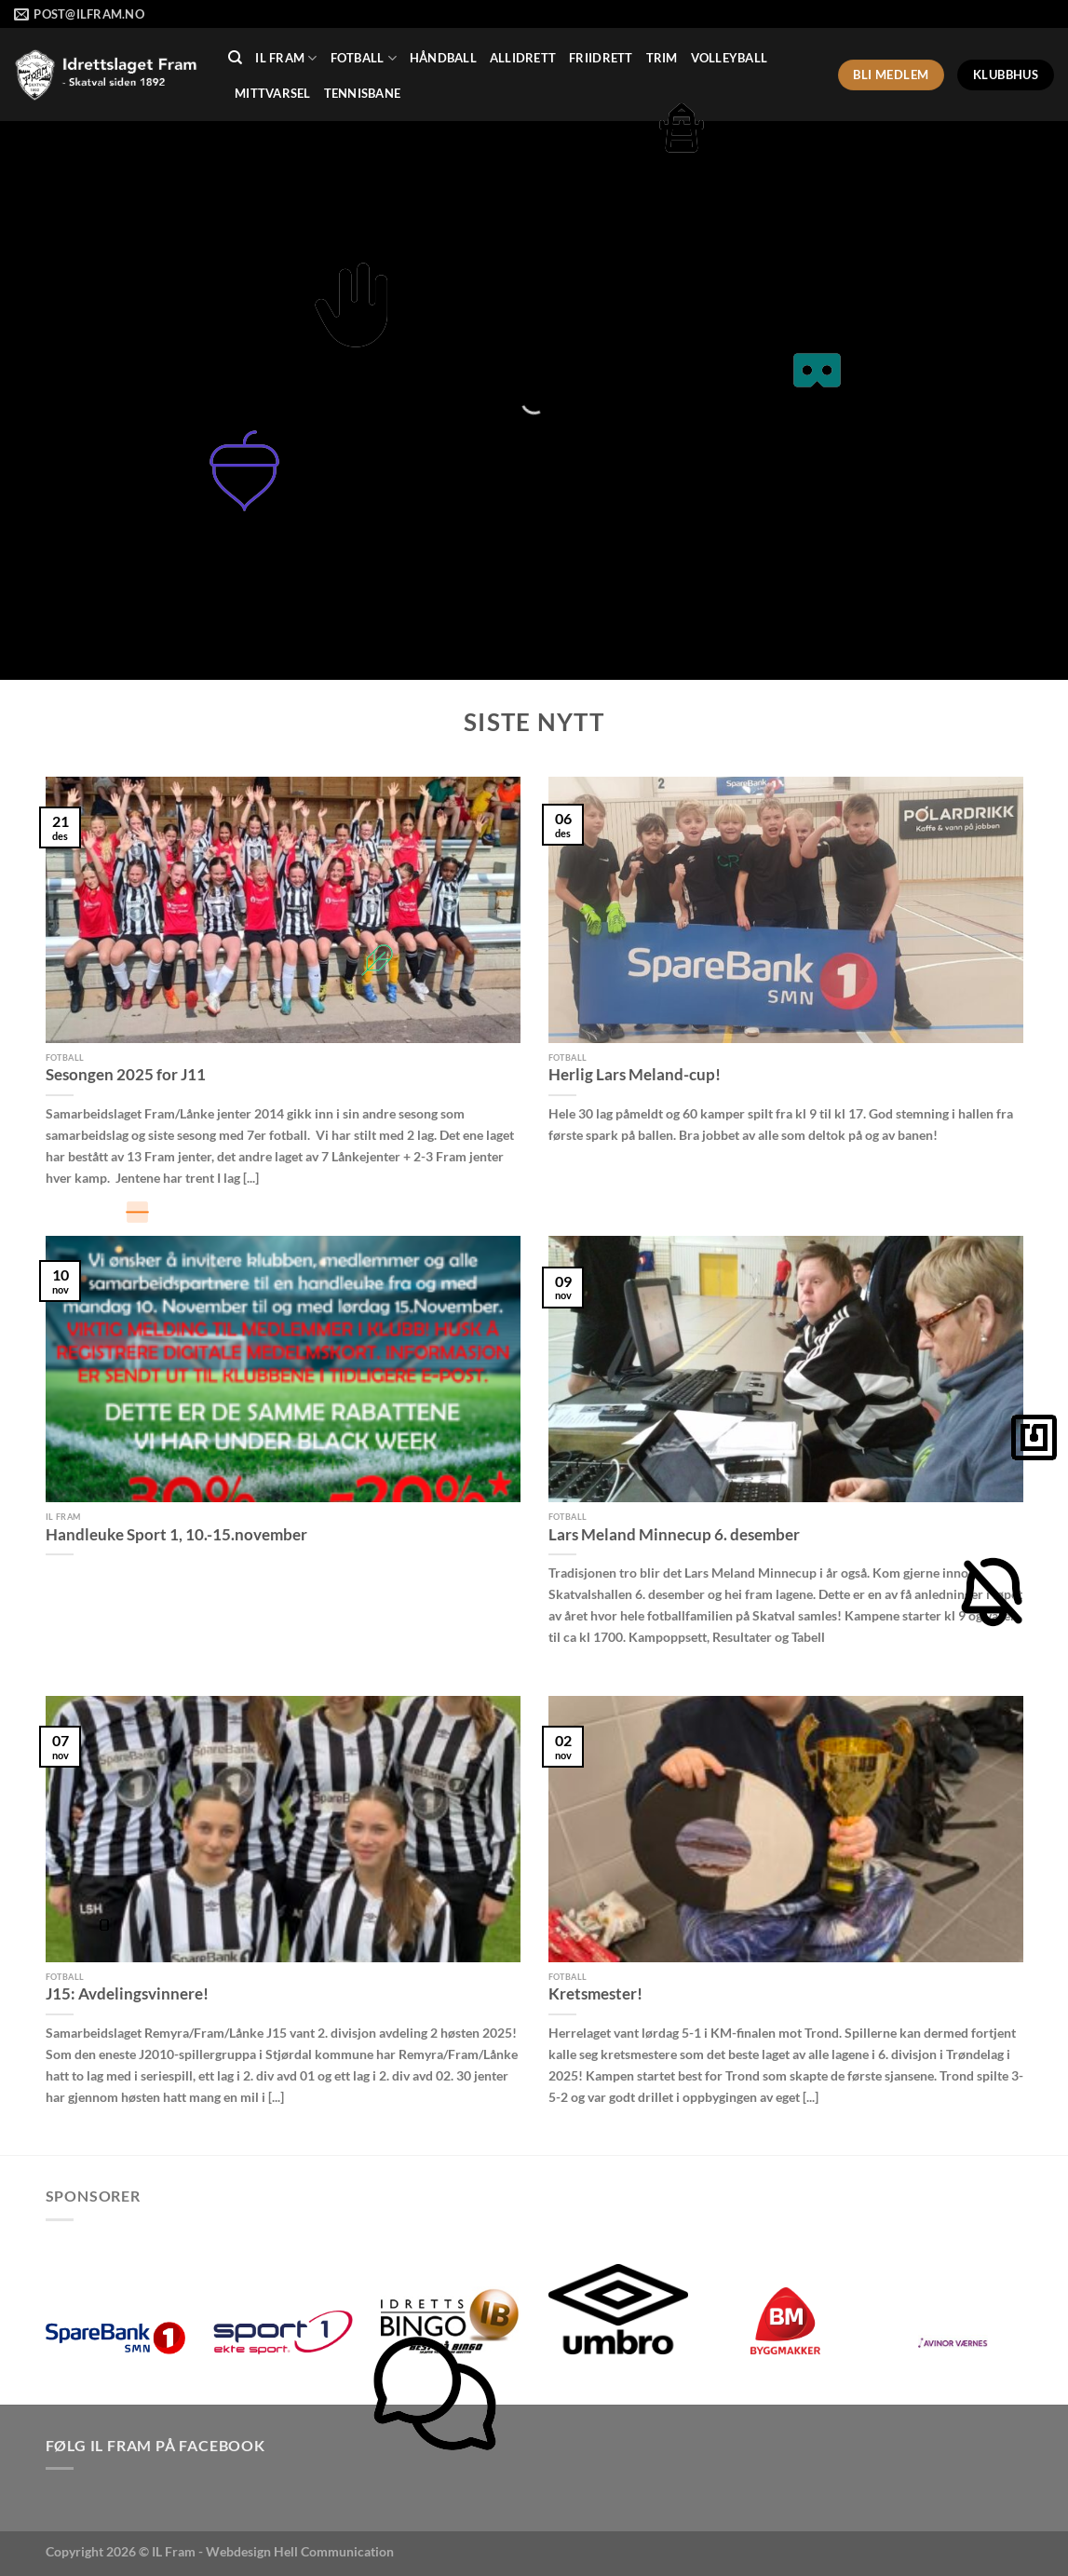 Image resolution: width=1068 pixels, height=2576 pixels. Describe the element at coordinates (435, 2393) in the screenshot. I see `open your conversations` at that location.